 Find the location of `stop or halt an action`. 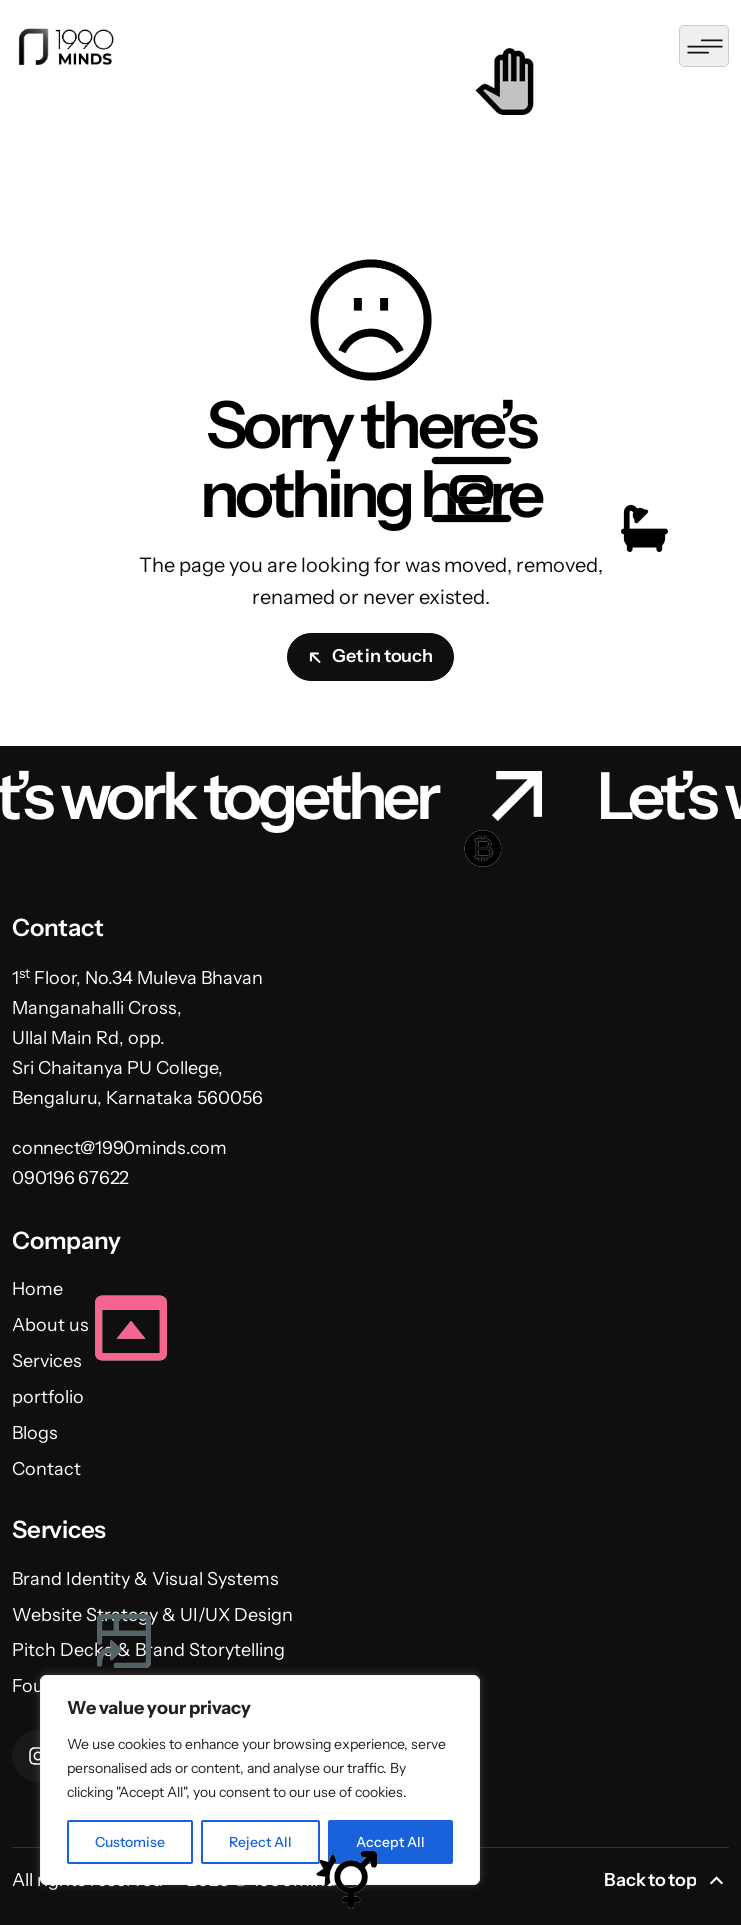

stop or halt an action is located at coordinates (505, 81).